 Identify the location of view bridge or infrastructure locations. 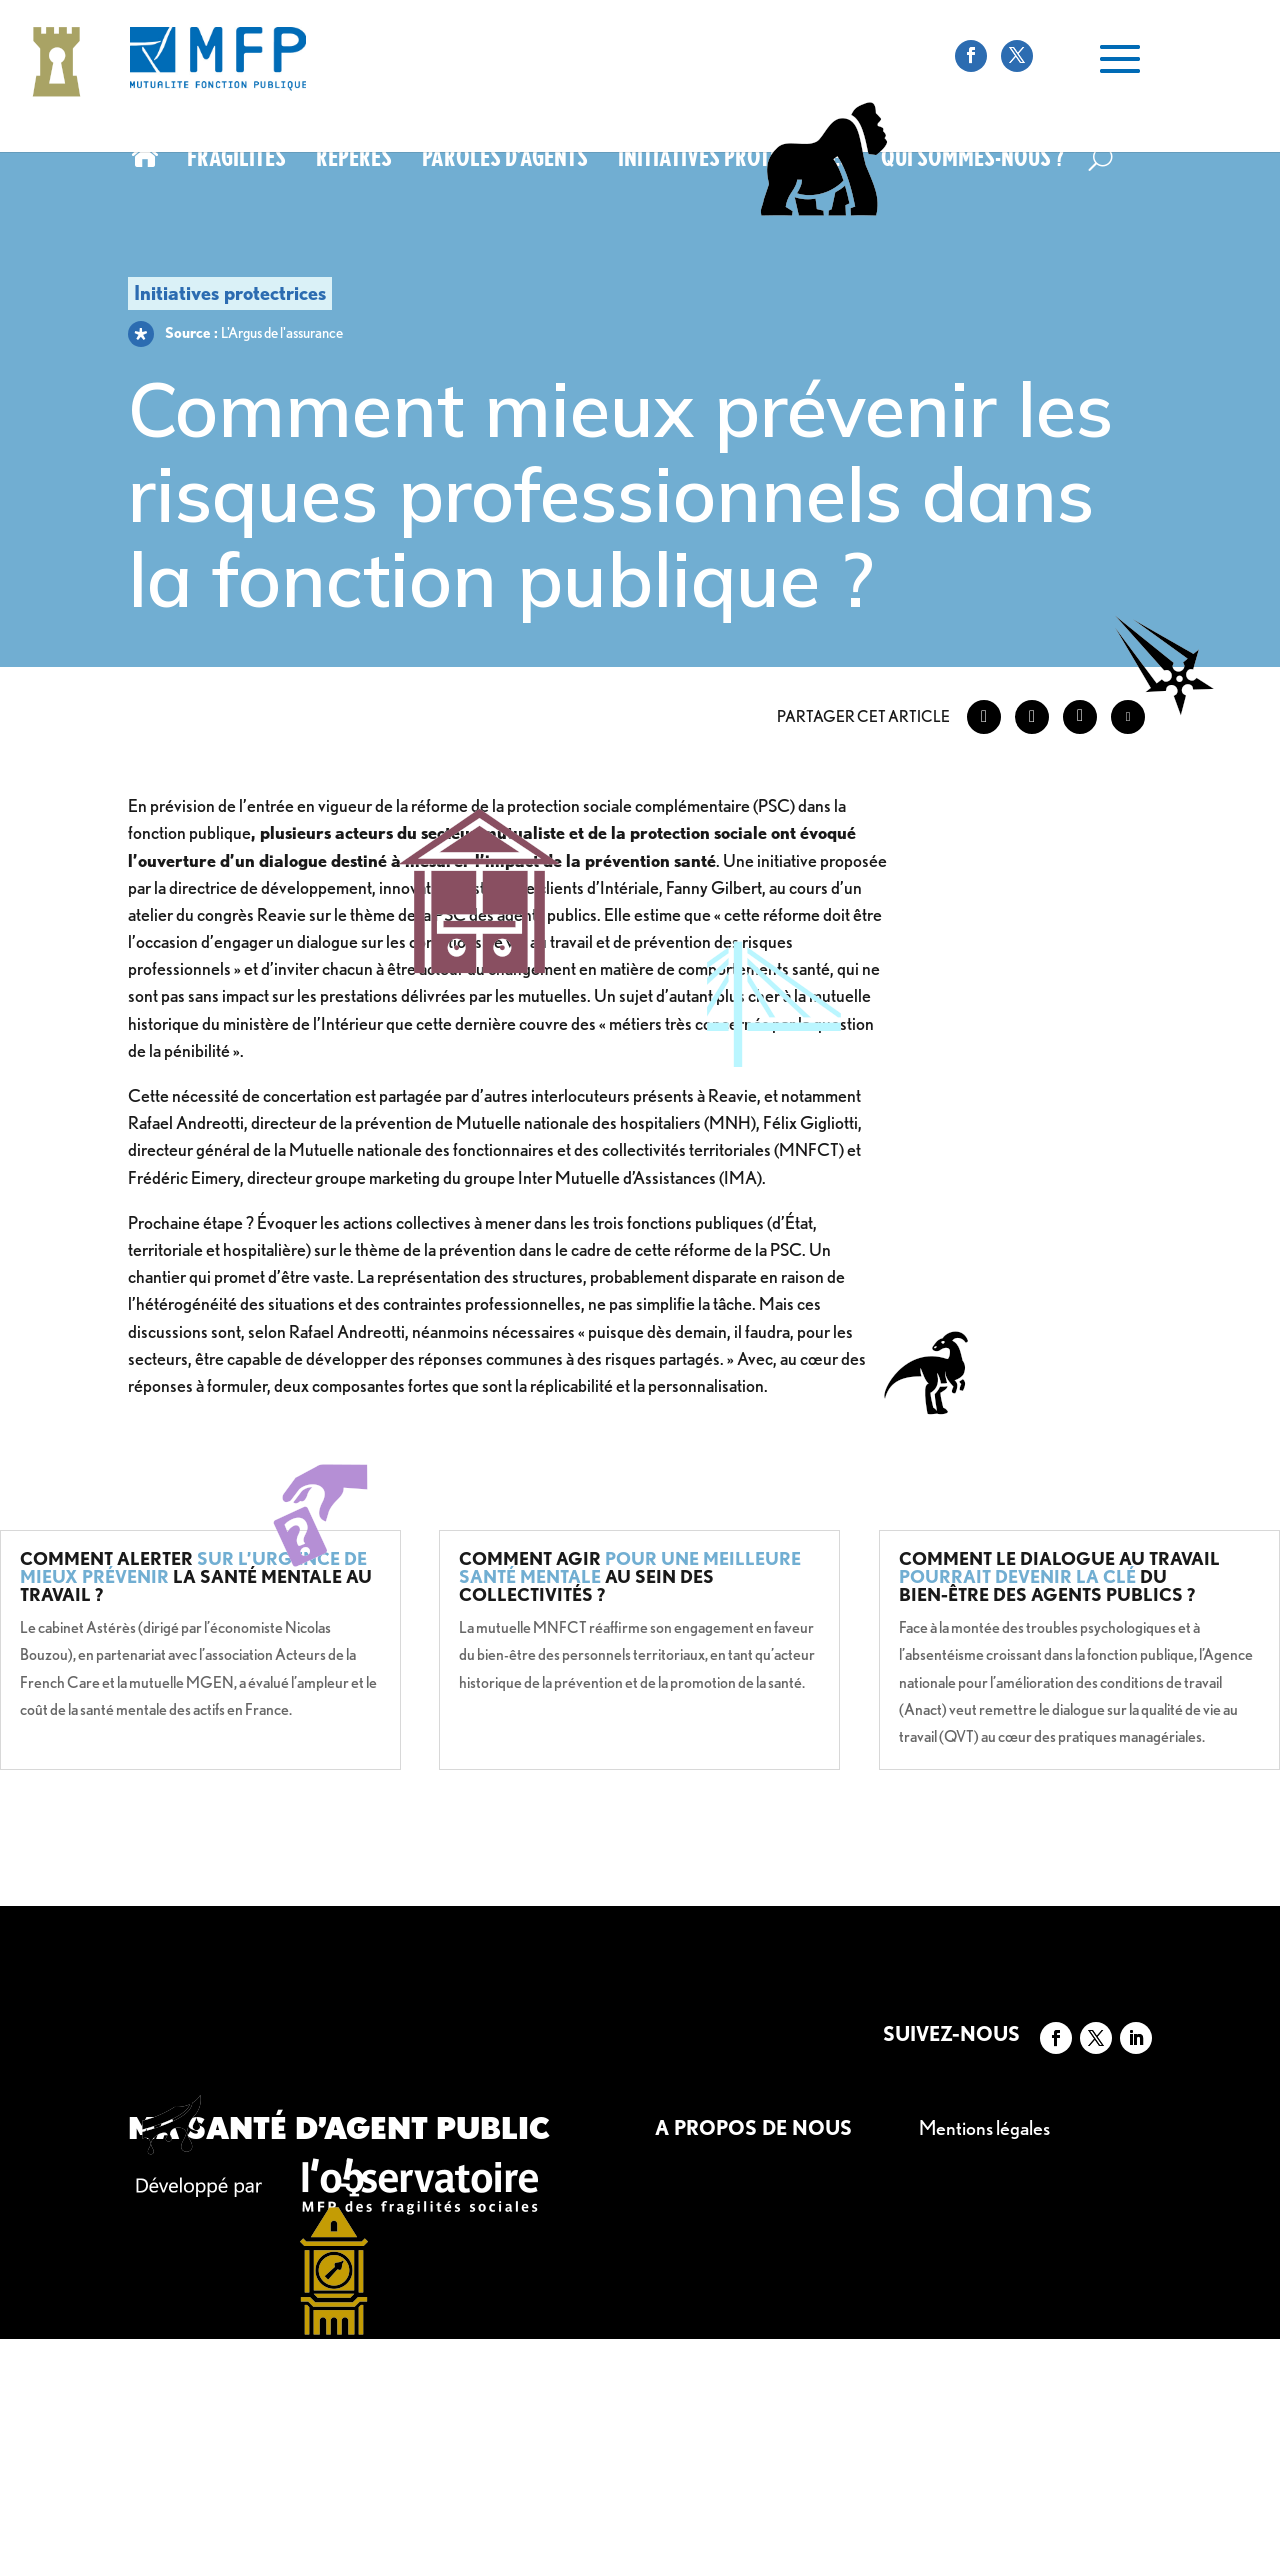
(774, 1002).